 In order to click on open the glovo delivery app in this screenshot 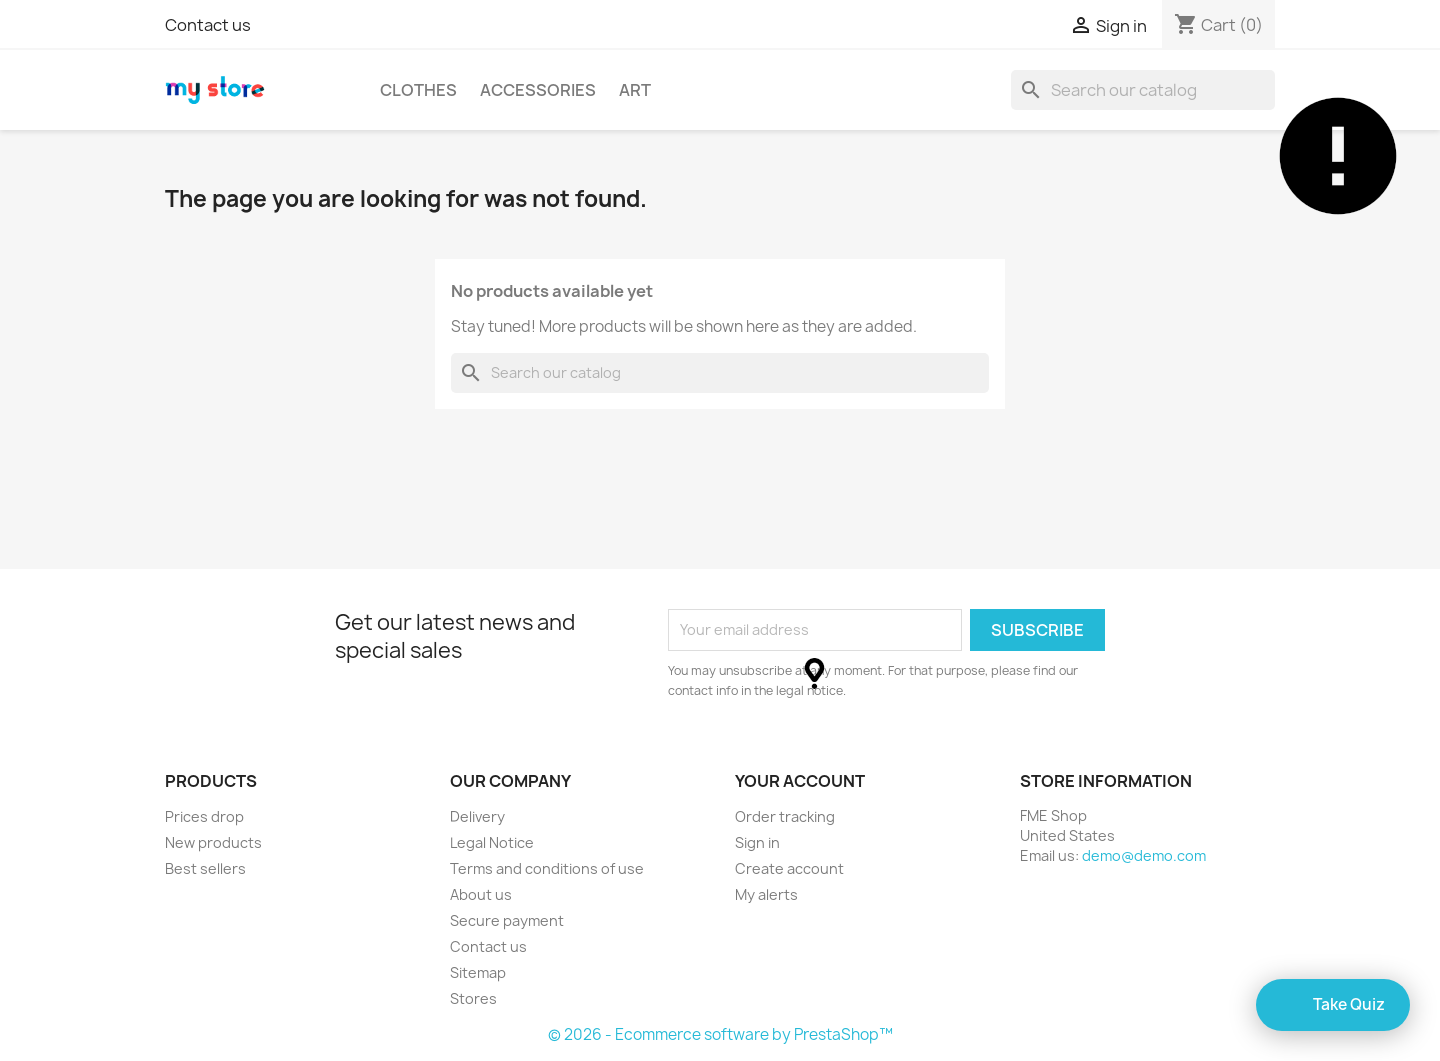, I will do `click(814, 673)`.